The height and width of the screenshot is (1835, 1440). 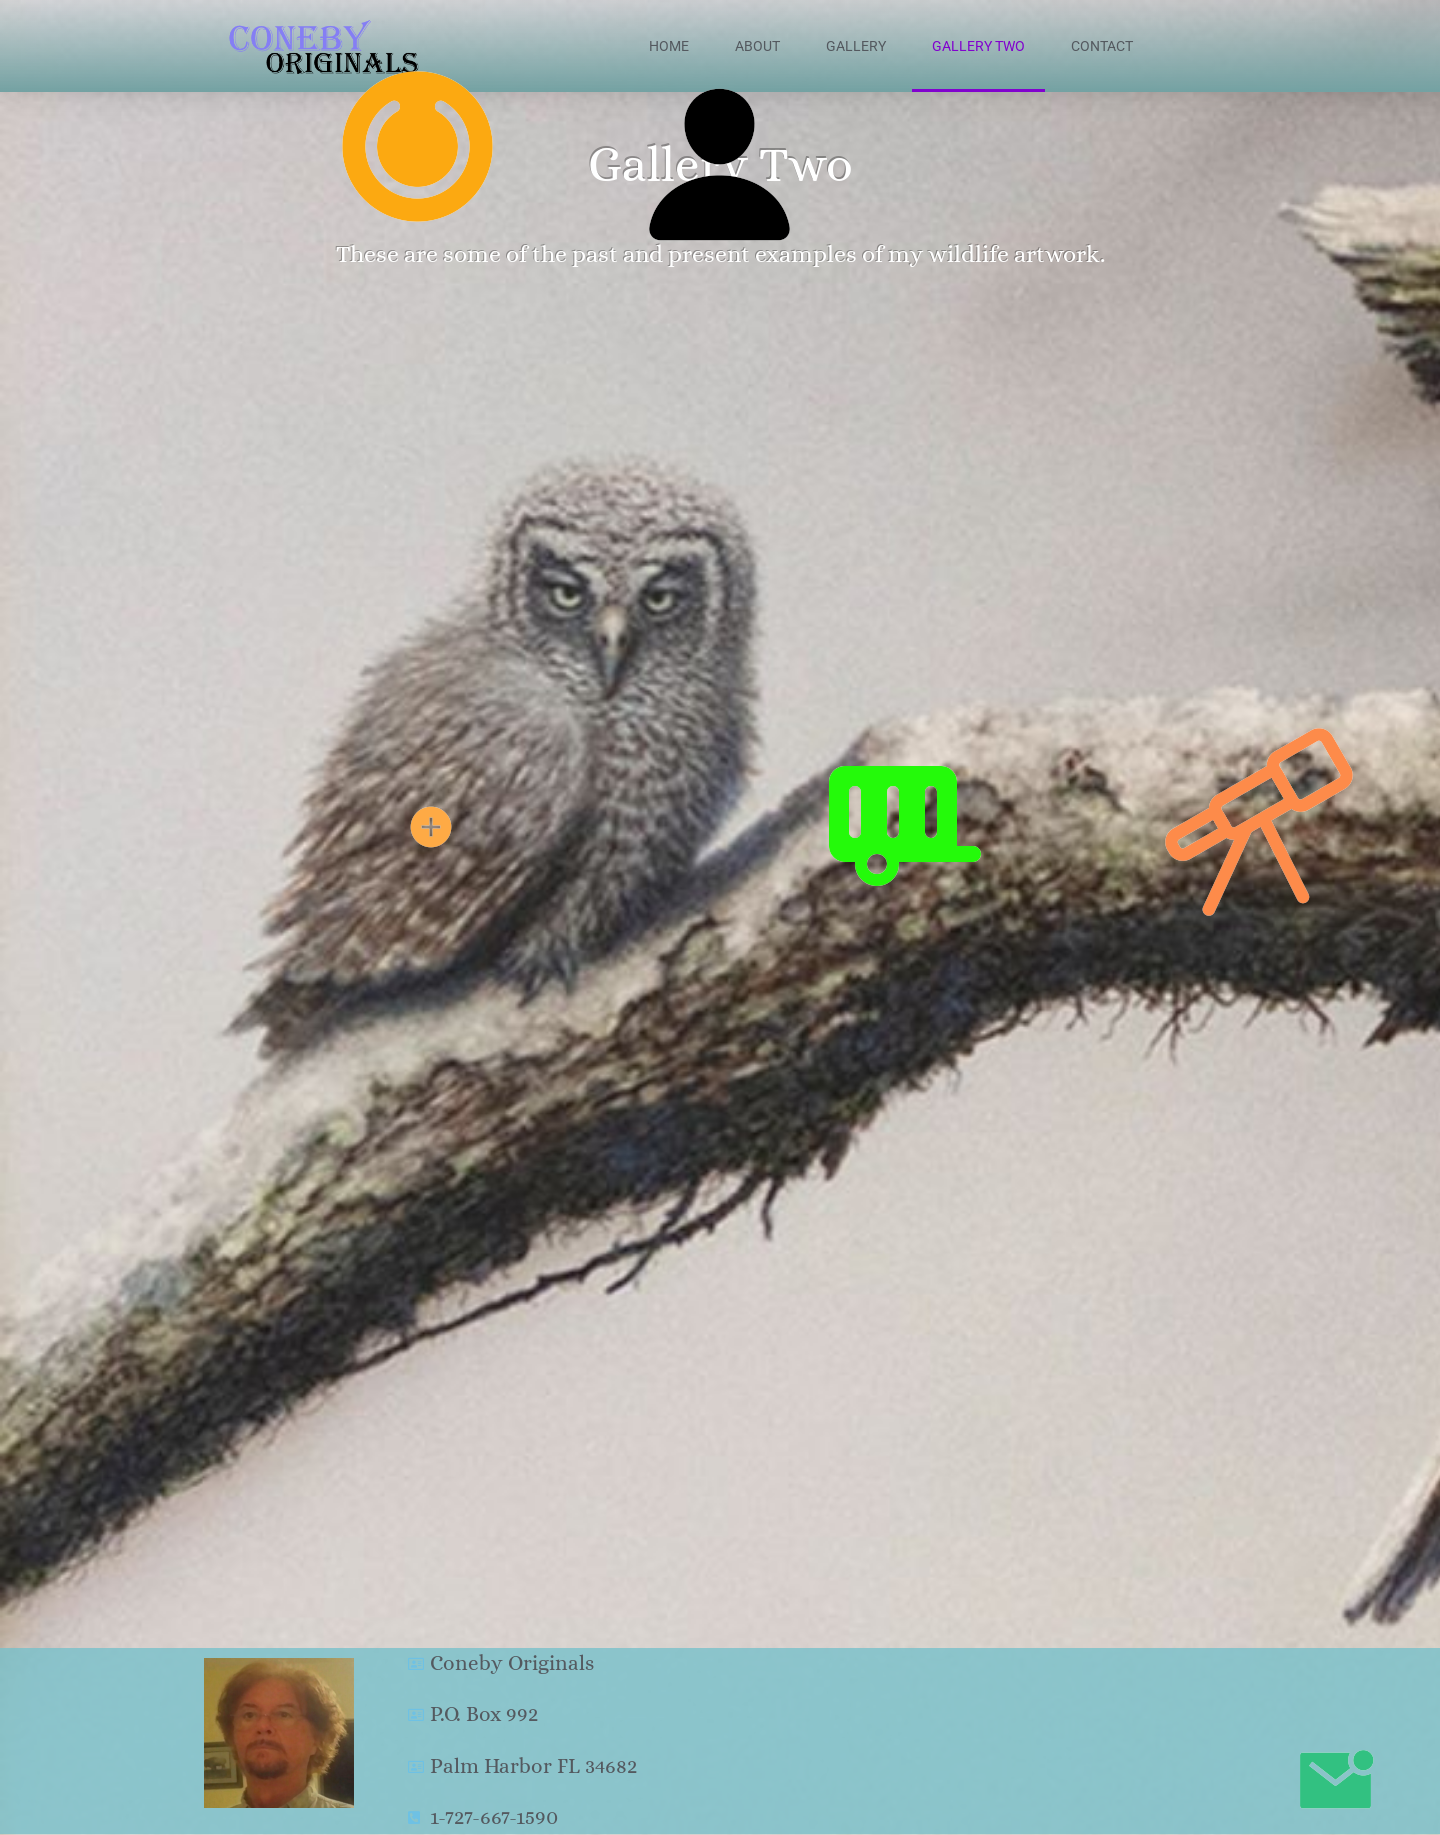 I want to click on add a new item, so click(x=431, y=827).